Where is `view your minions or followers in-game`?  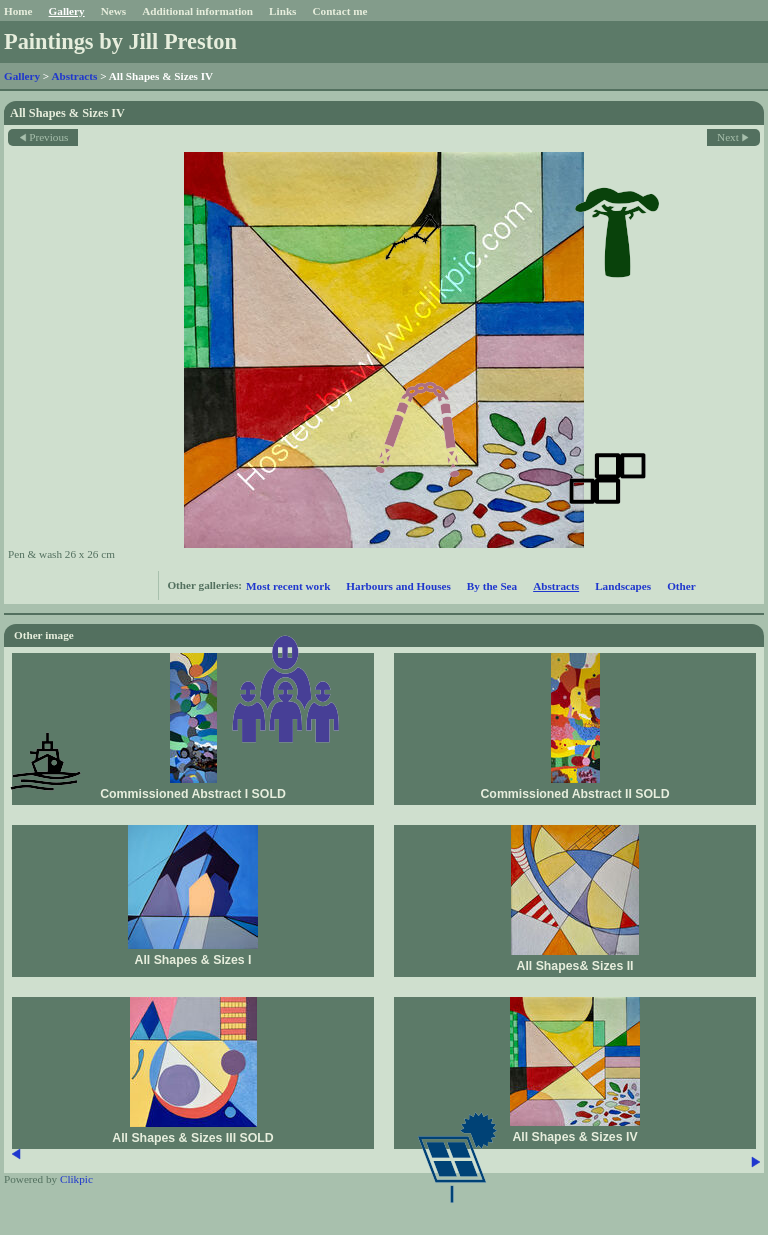
view your minions or followers in-game is located at coordinates (285, 688).